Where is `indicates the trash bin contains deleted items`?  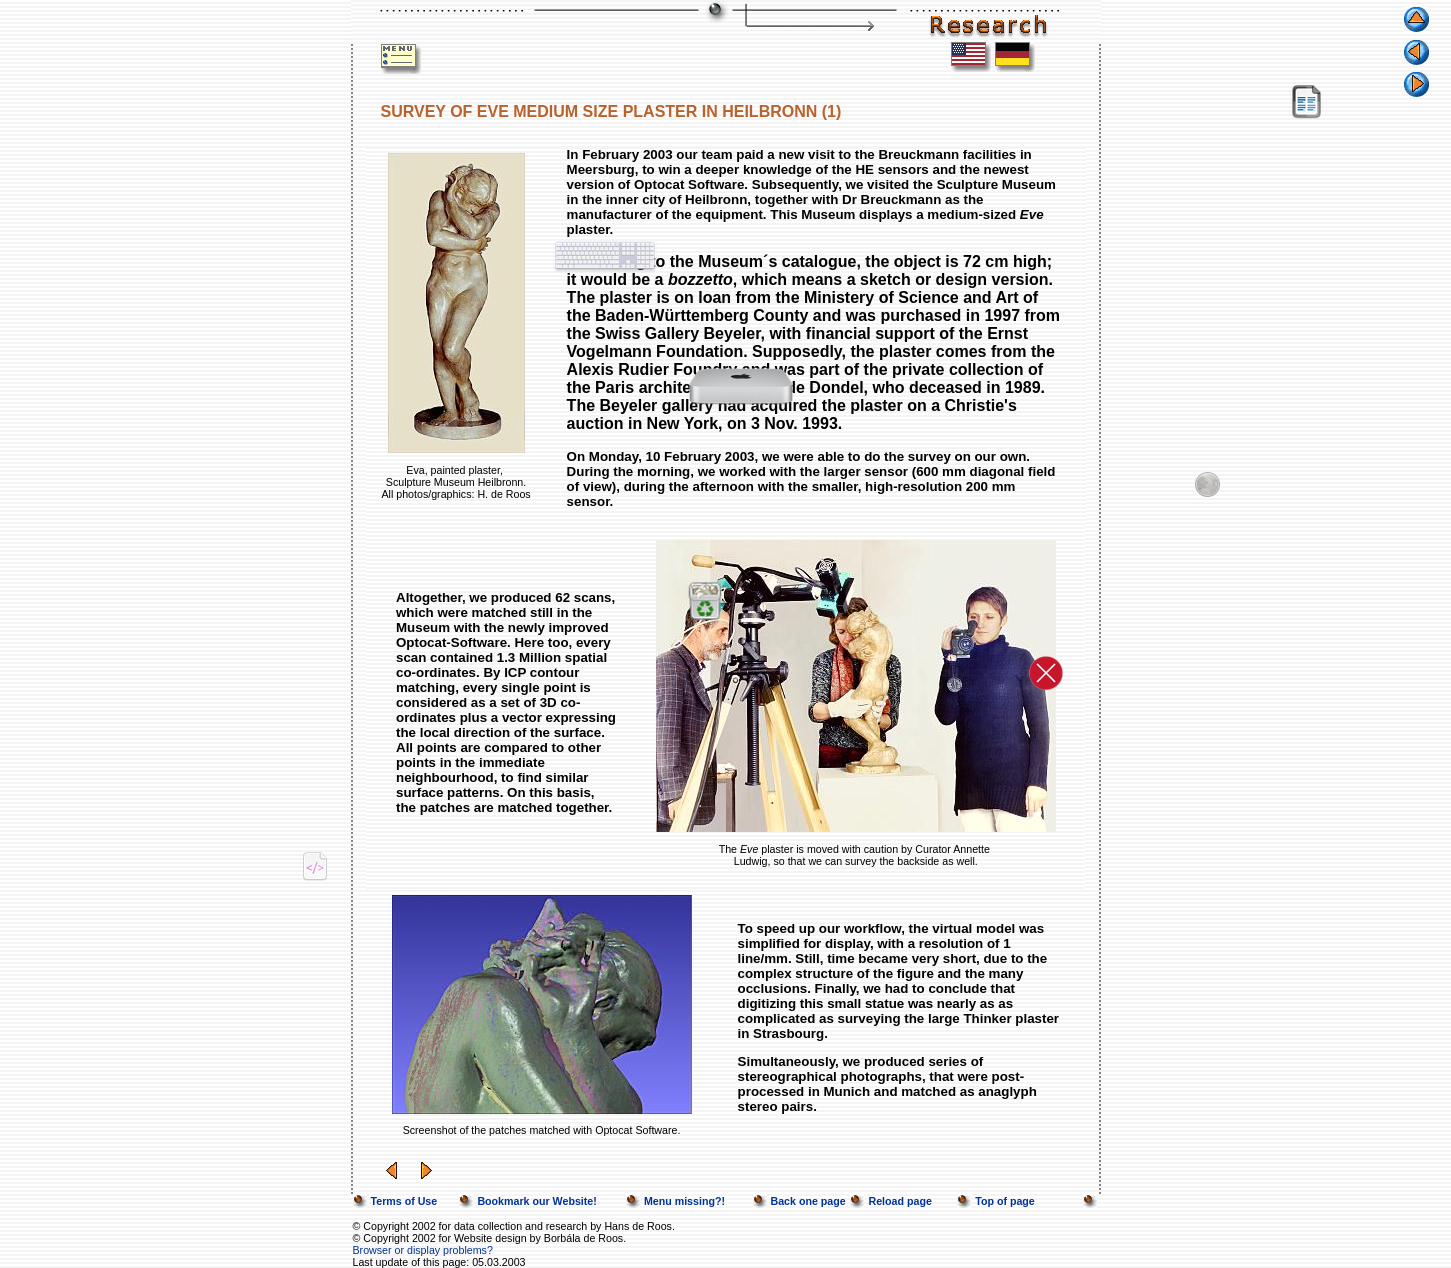 indicates the trash bin contains deleted items is located at coordinates (705, 601).